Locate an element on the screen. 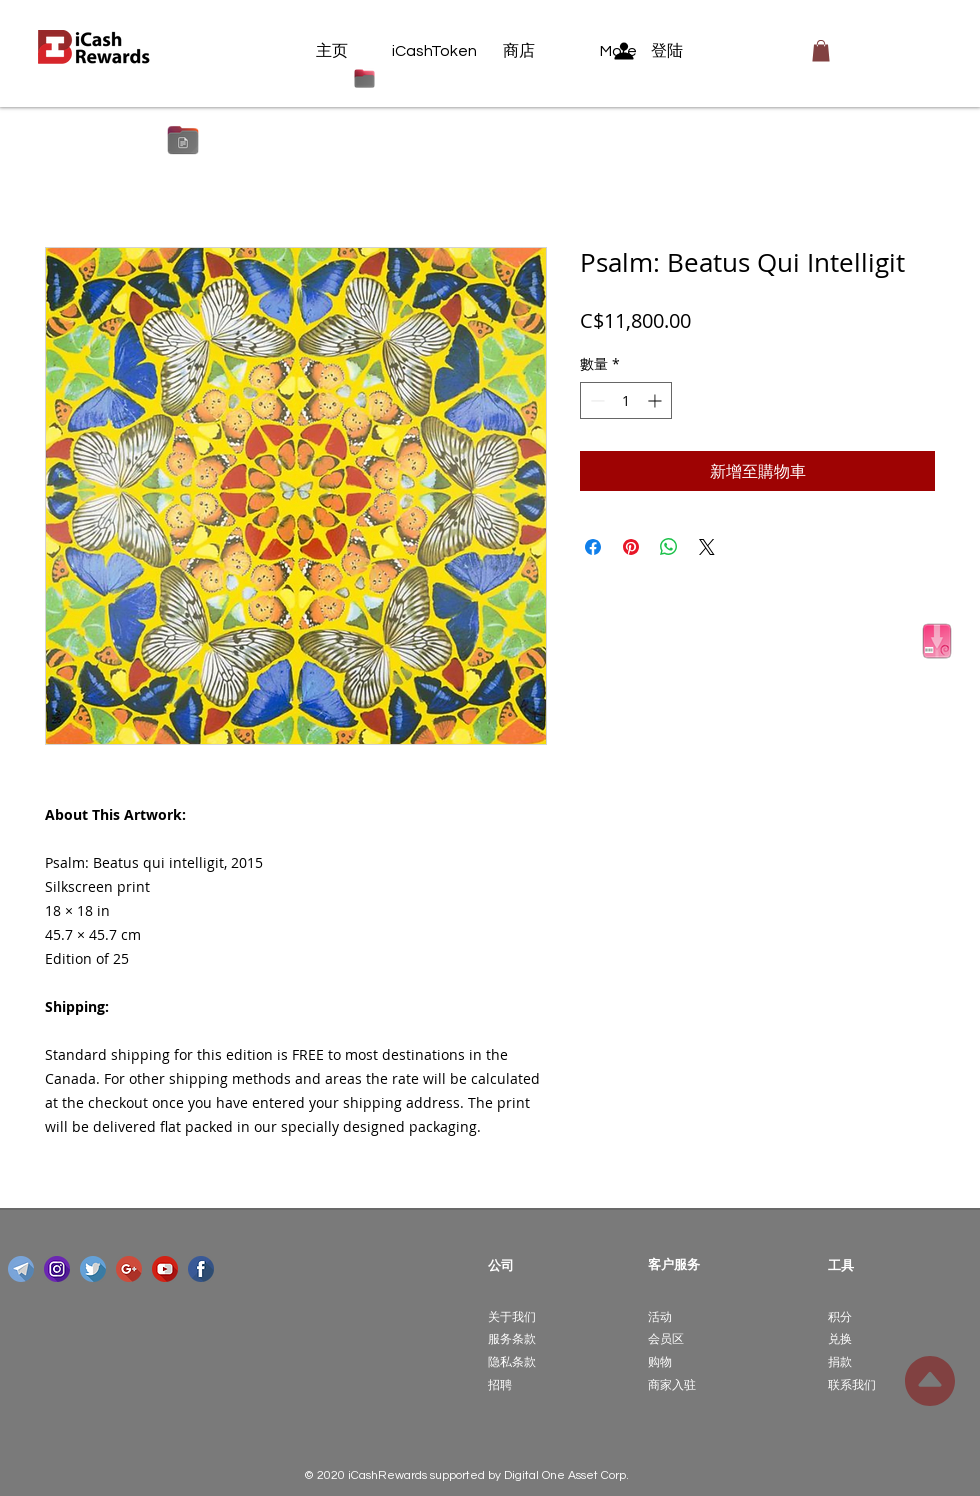 The width and height of the screenshot is (980, 1496). open your documents folder is located at coordinates (183, 140).